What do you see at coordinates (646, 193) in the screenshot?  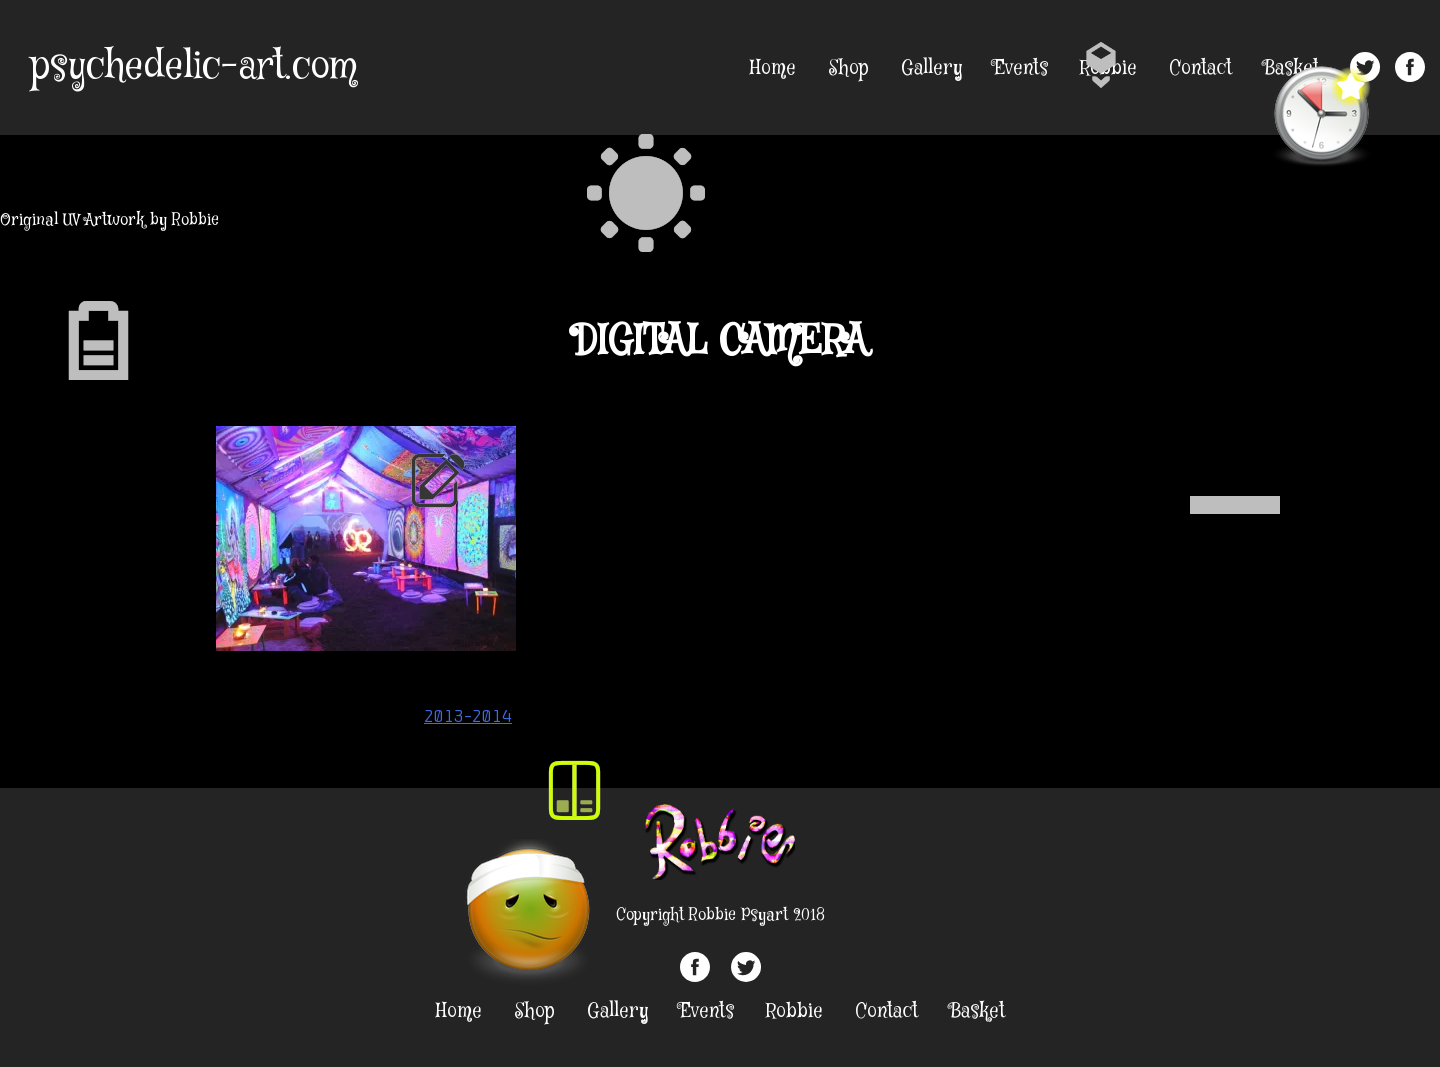 I see `indicates clear, sunny weather conditions` at bounding box center [646, 193].